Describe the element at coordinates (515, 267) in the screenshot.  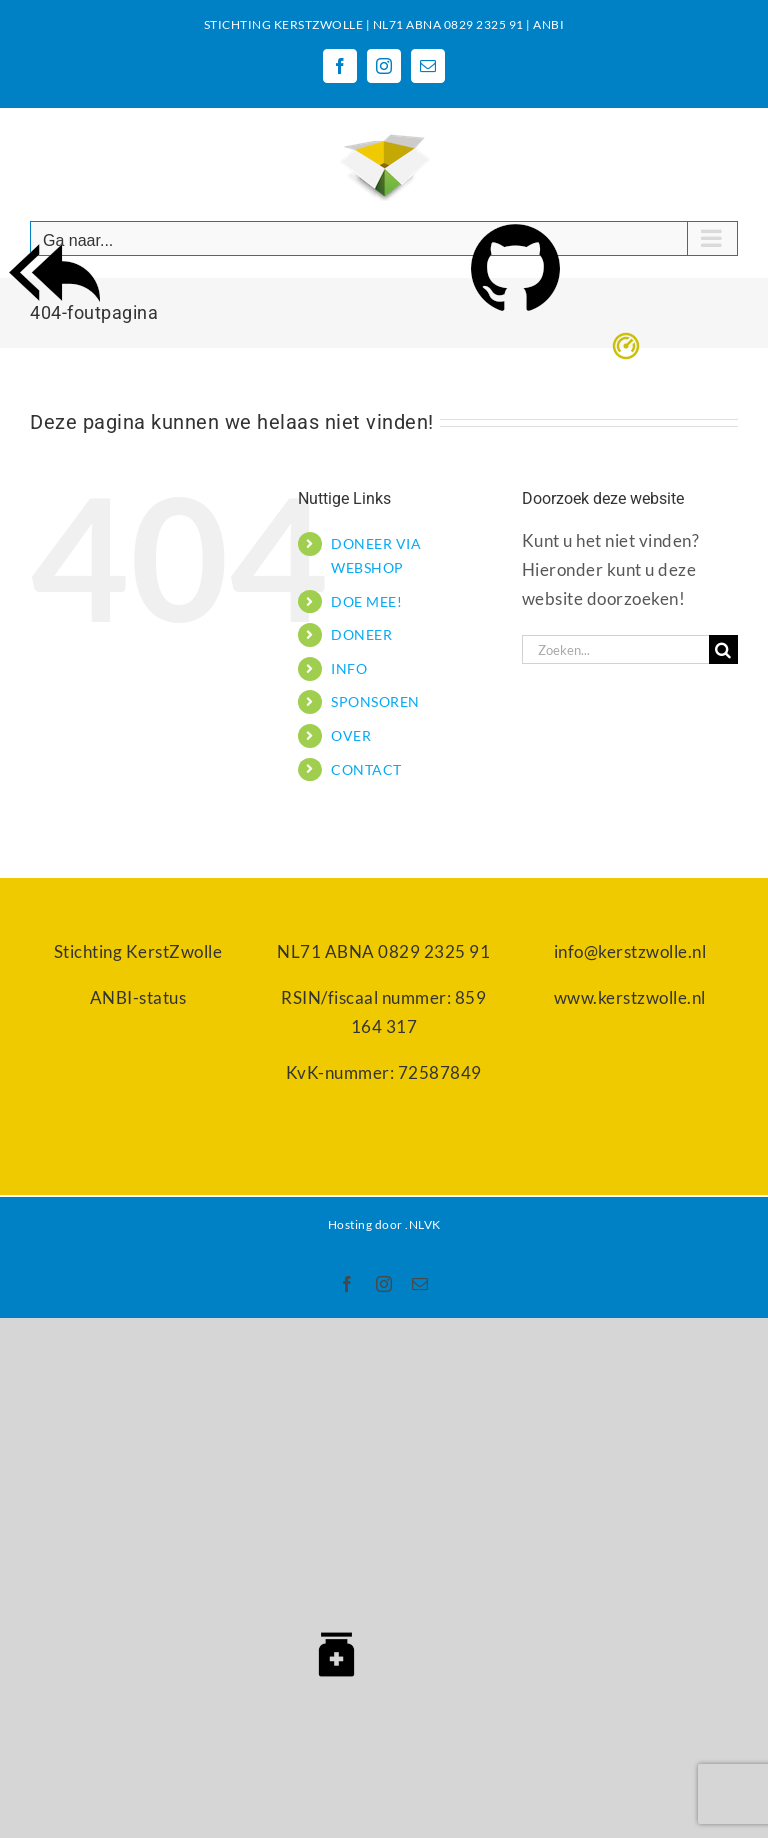
I see `visit github profile or repository` at that location.